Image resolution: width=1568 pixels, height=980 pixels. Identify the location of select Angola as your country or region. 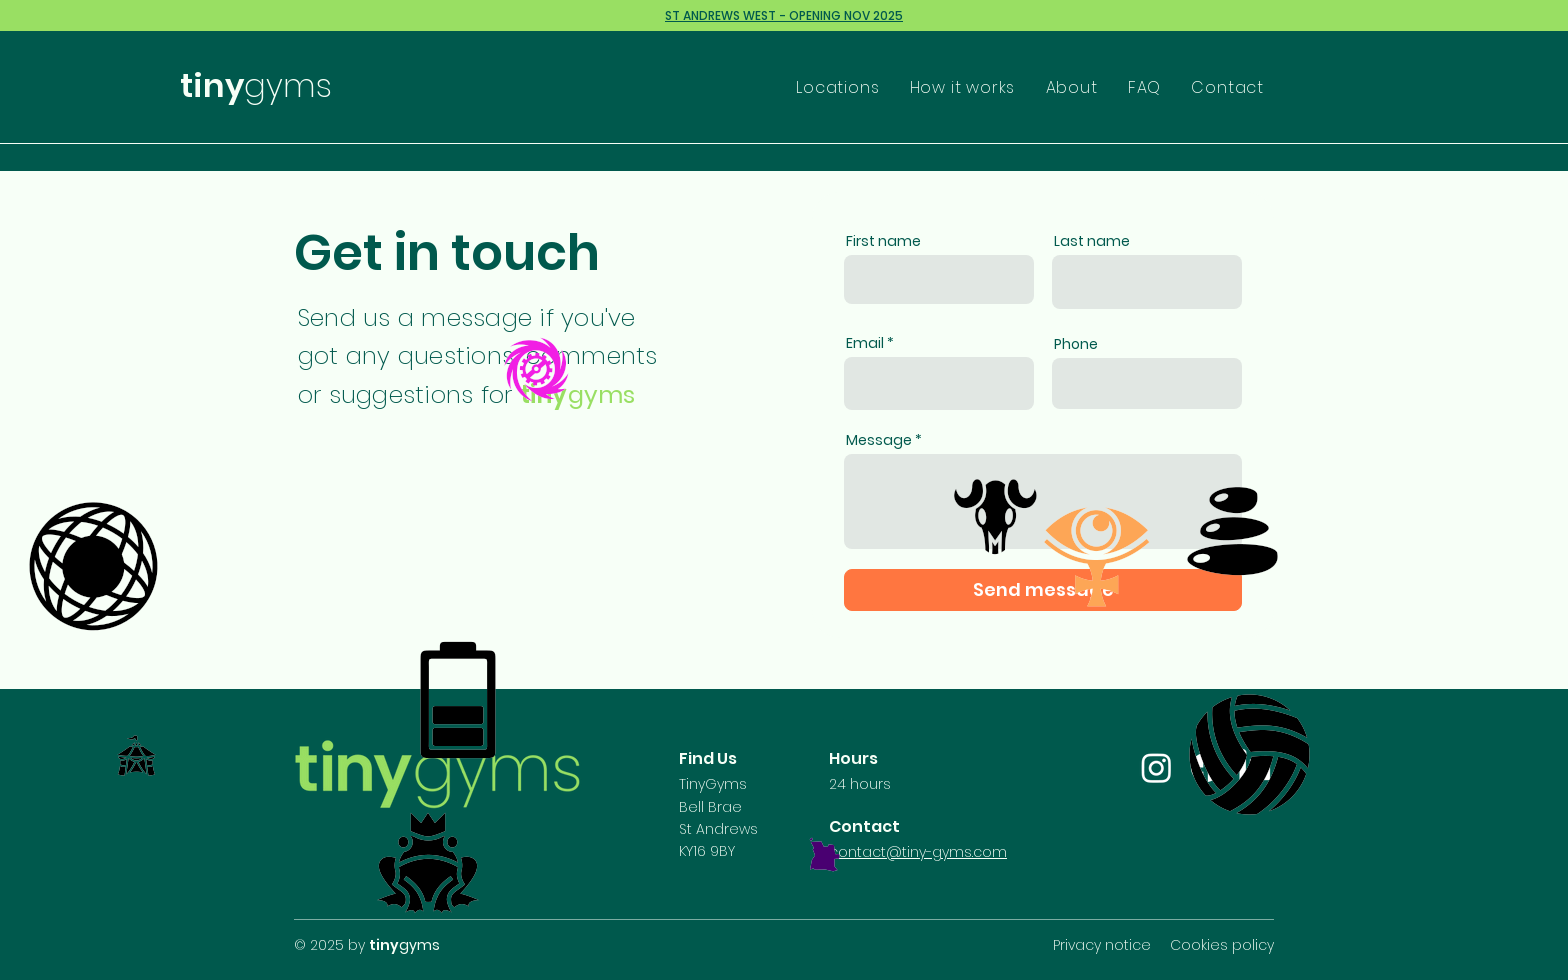
(824, 854).